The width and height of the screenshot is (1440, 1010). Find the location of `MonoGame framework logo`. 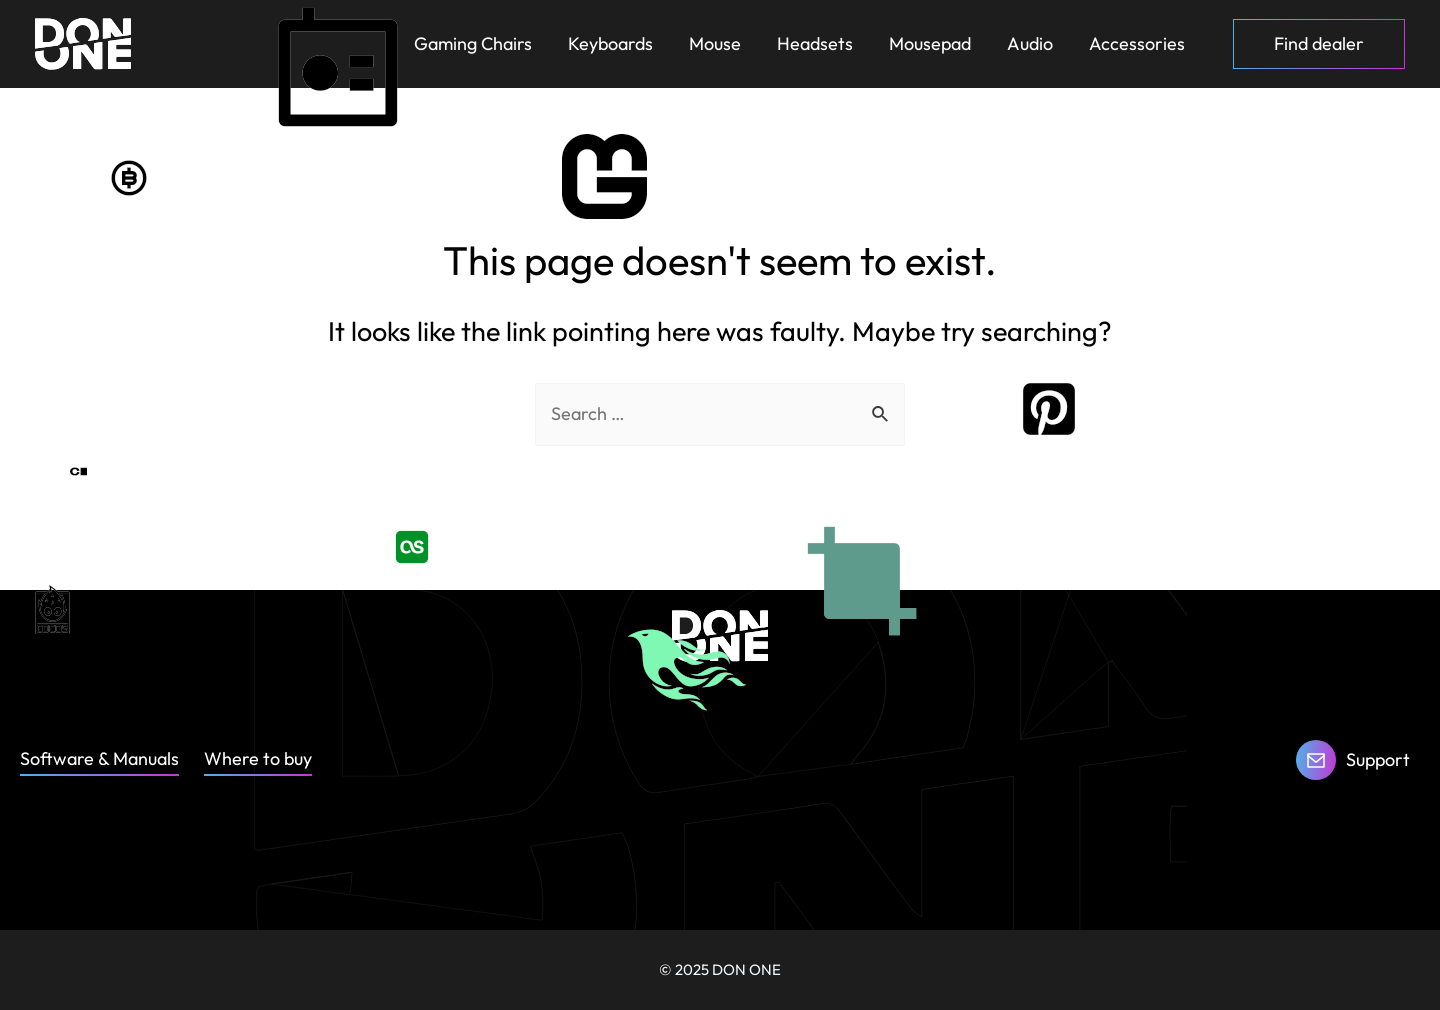

MonoGame framework logo is located at coordinates (604, 176).